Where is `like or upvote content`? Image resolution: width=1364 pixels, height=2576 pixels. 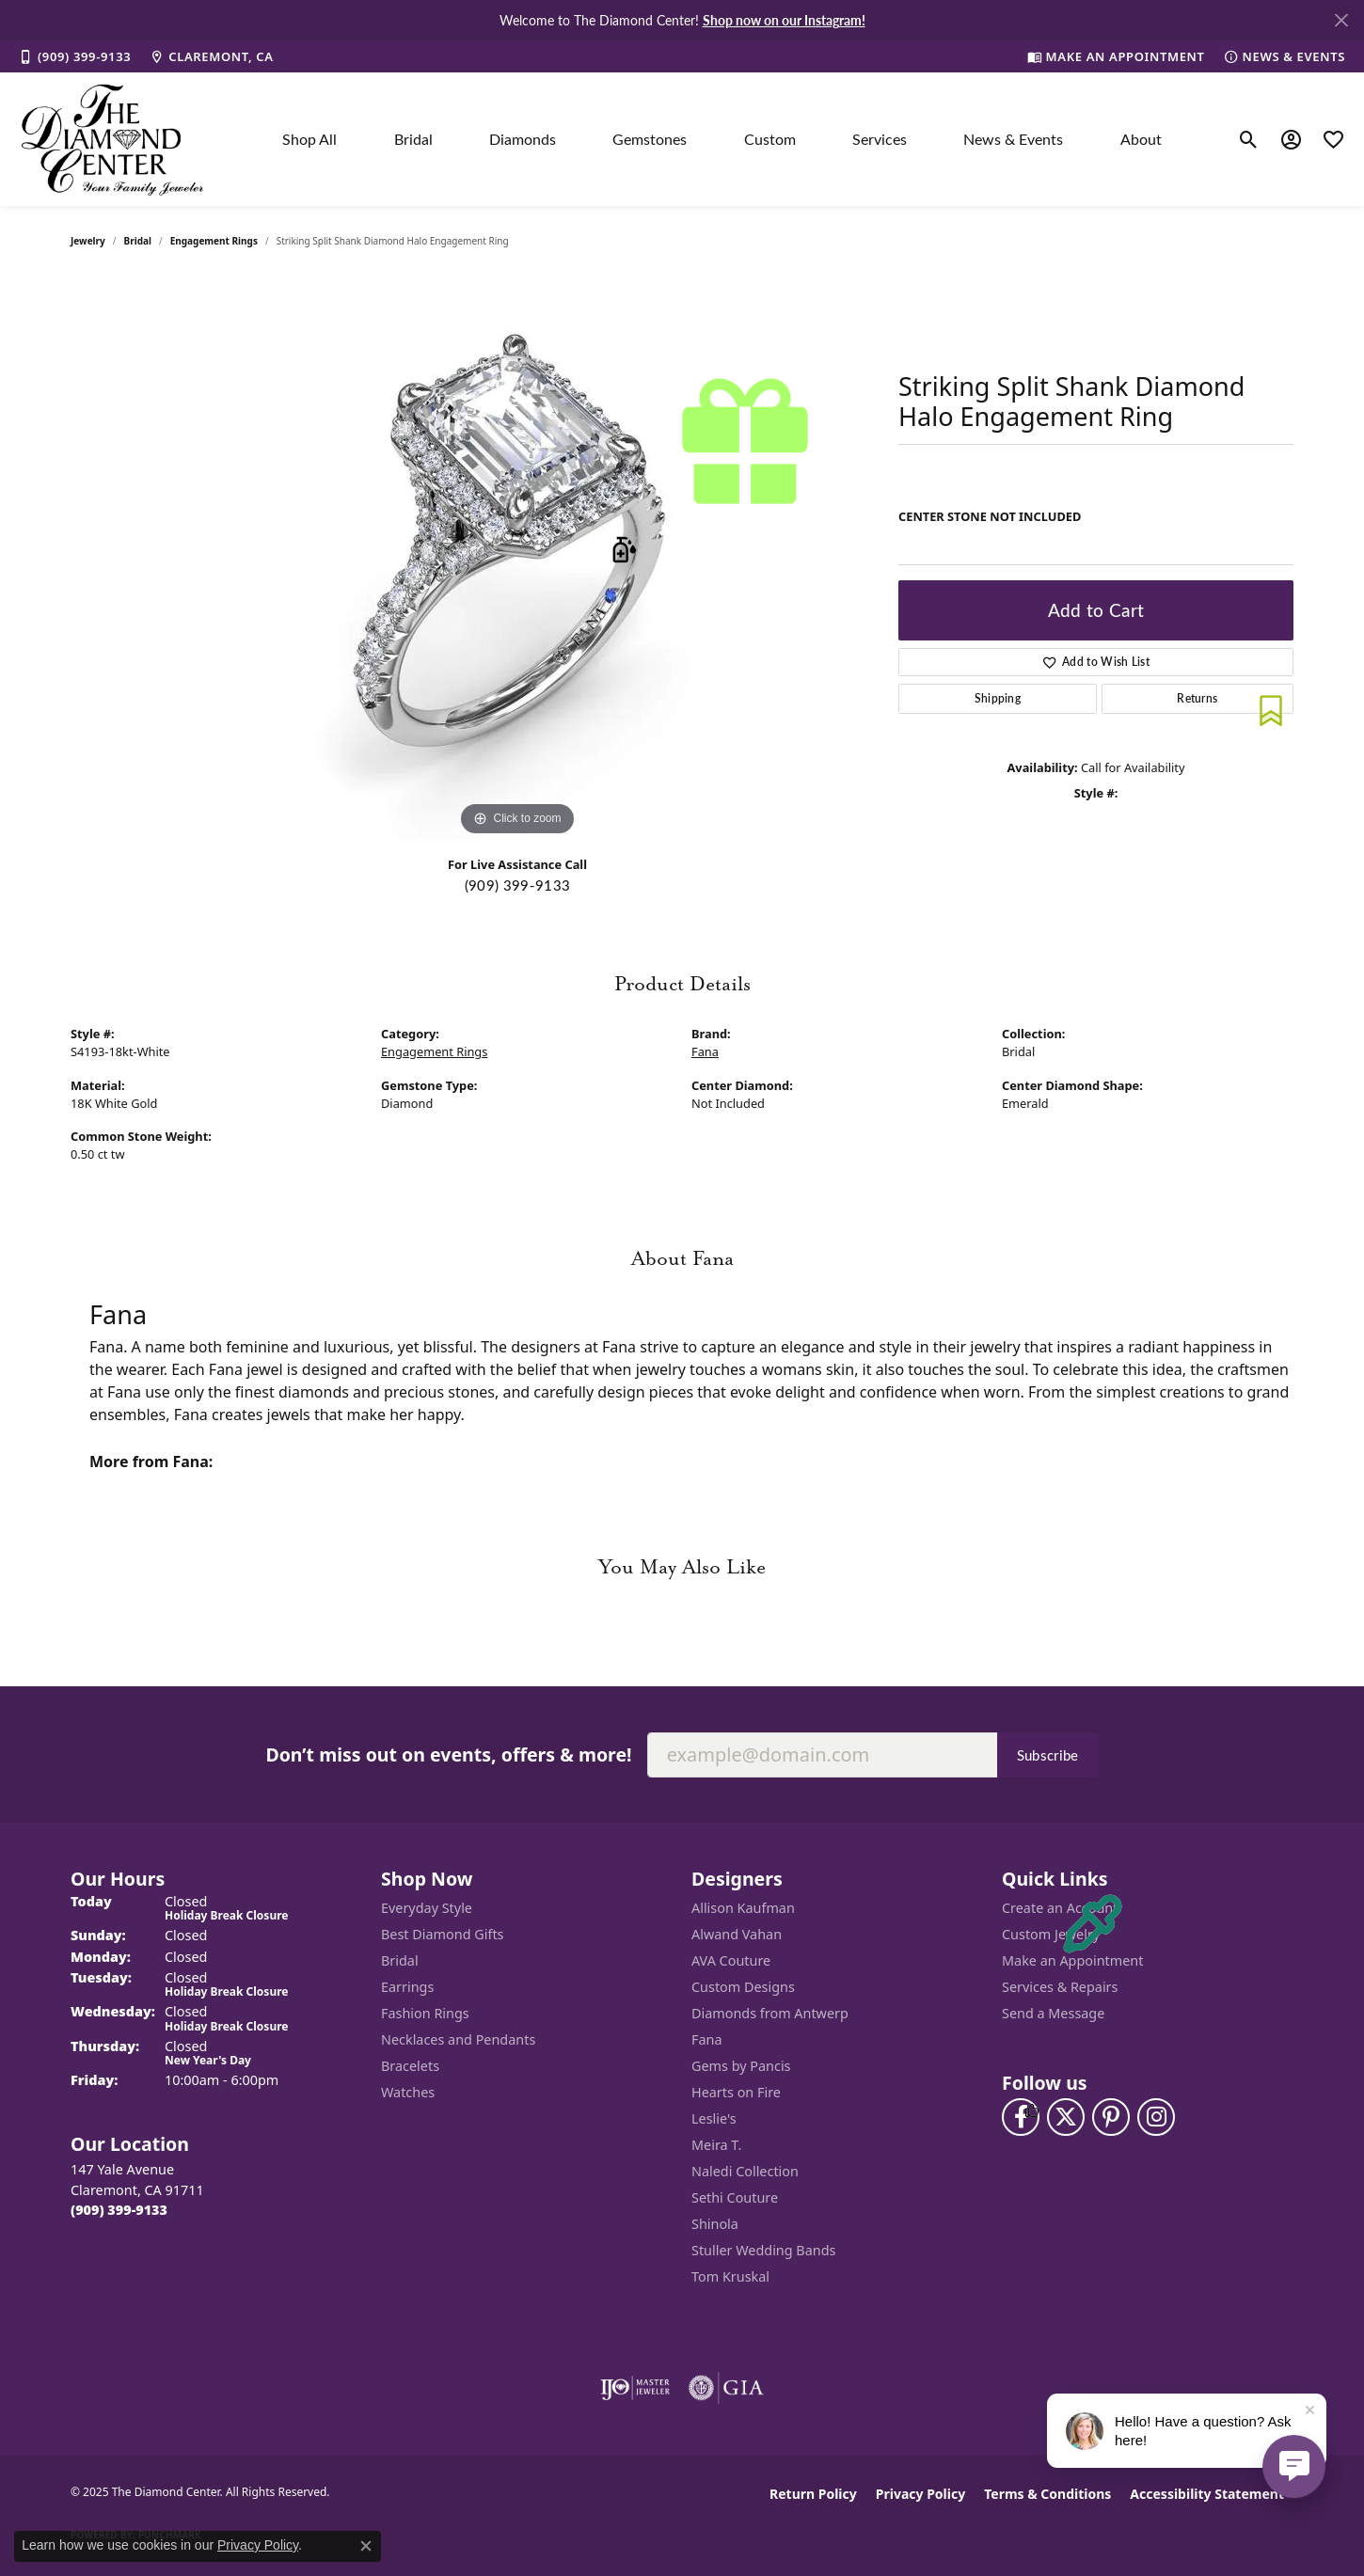 like or upvote content is located at coordinates (1032, 2110).